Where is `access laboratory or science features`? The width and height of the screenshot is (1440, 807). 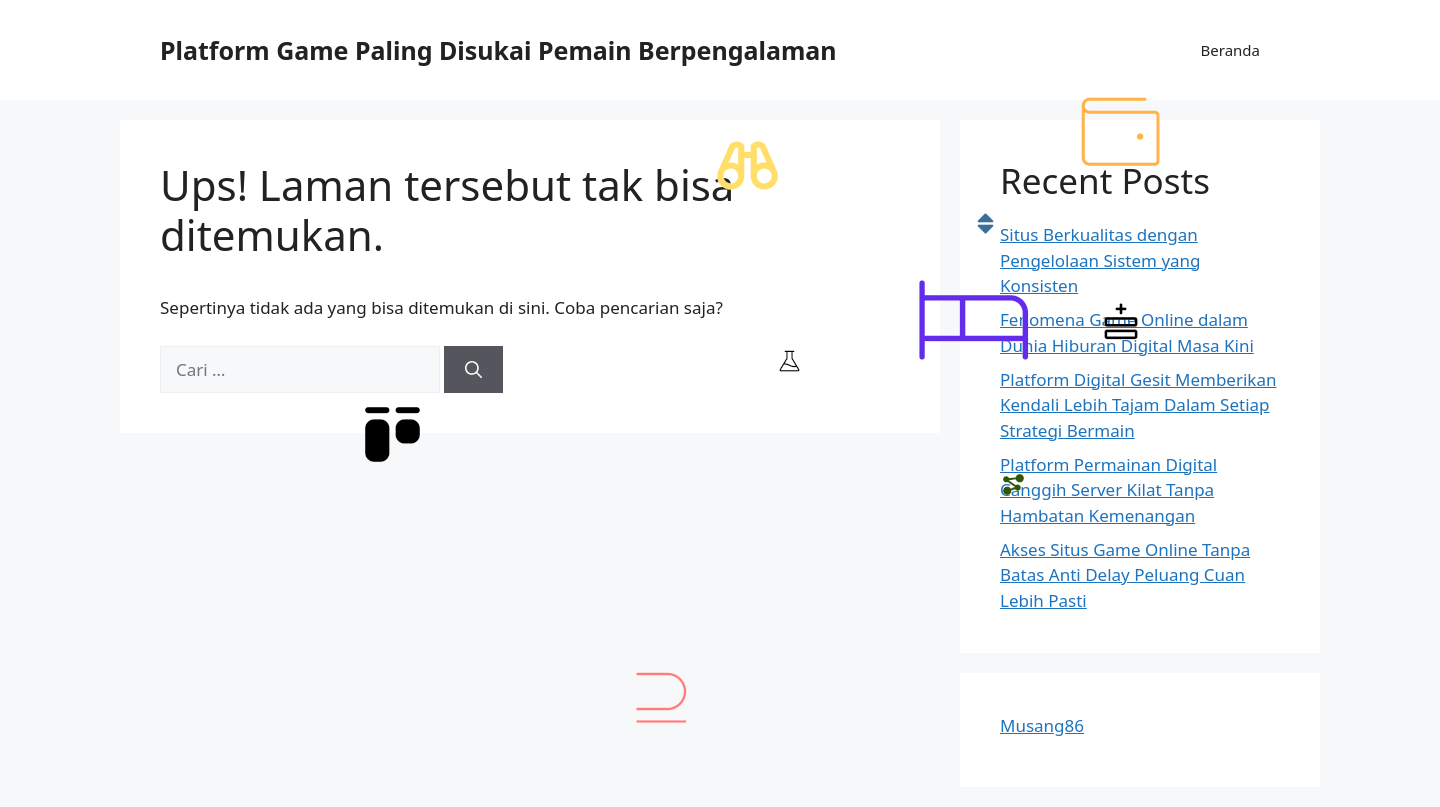
access laboratory or science features is located at coordinates (789, 361).